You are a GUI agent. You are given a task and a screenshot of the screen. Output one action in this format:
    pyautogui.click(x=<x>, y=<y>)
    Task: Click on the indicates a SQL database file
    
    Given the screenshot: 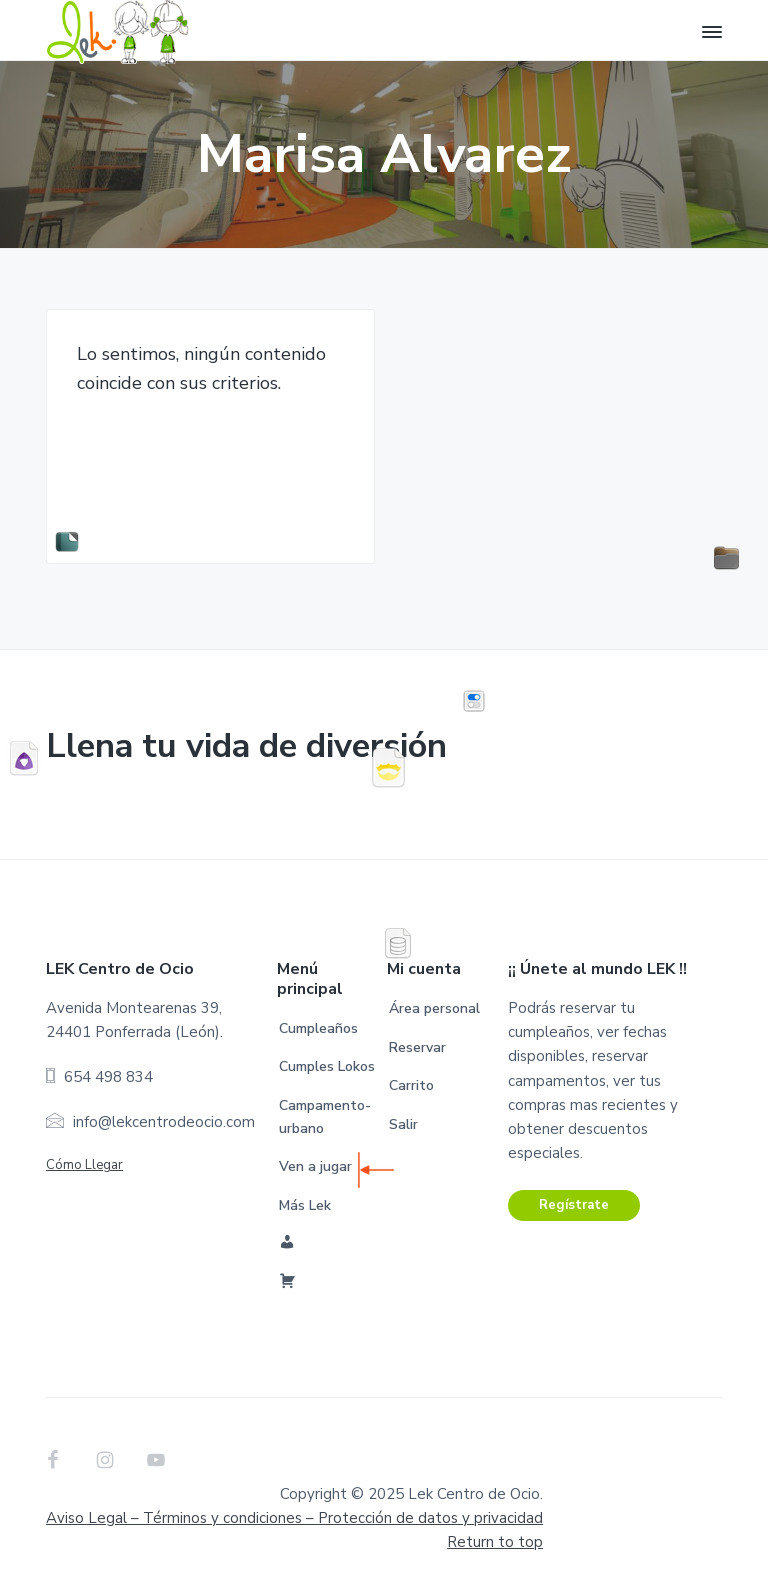 What is the action you would take?
    pyautogui.click(x=398, y=943)
    